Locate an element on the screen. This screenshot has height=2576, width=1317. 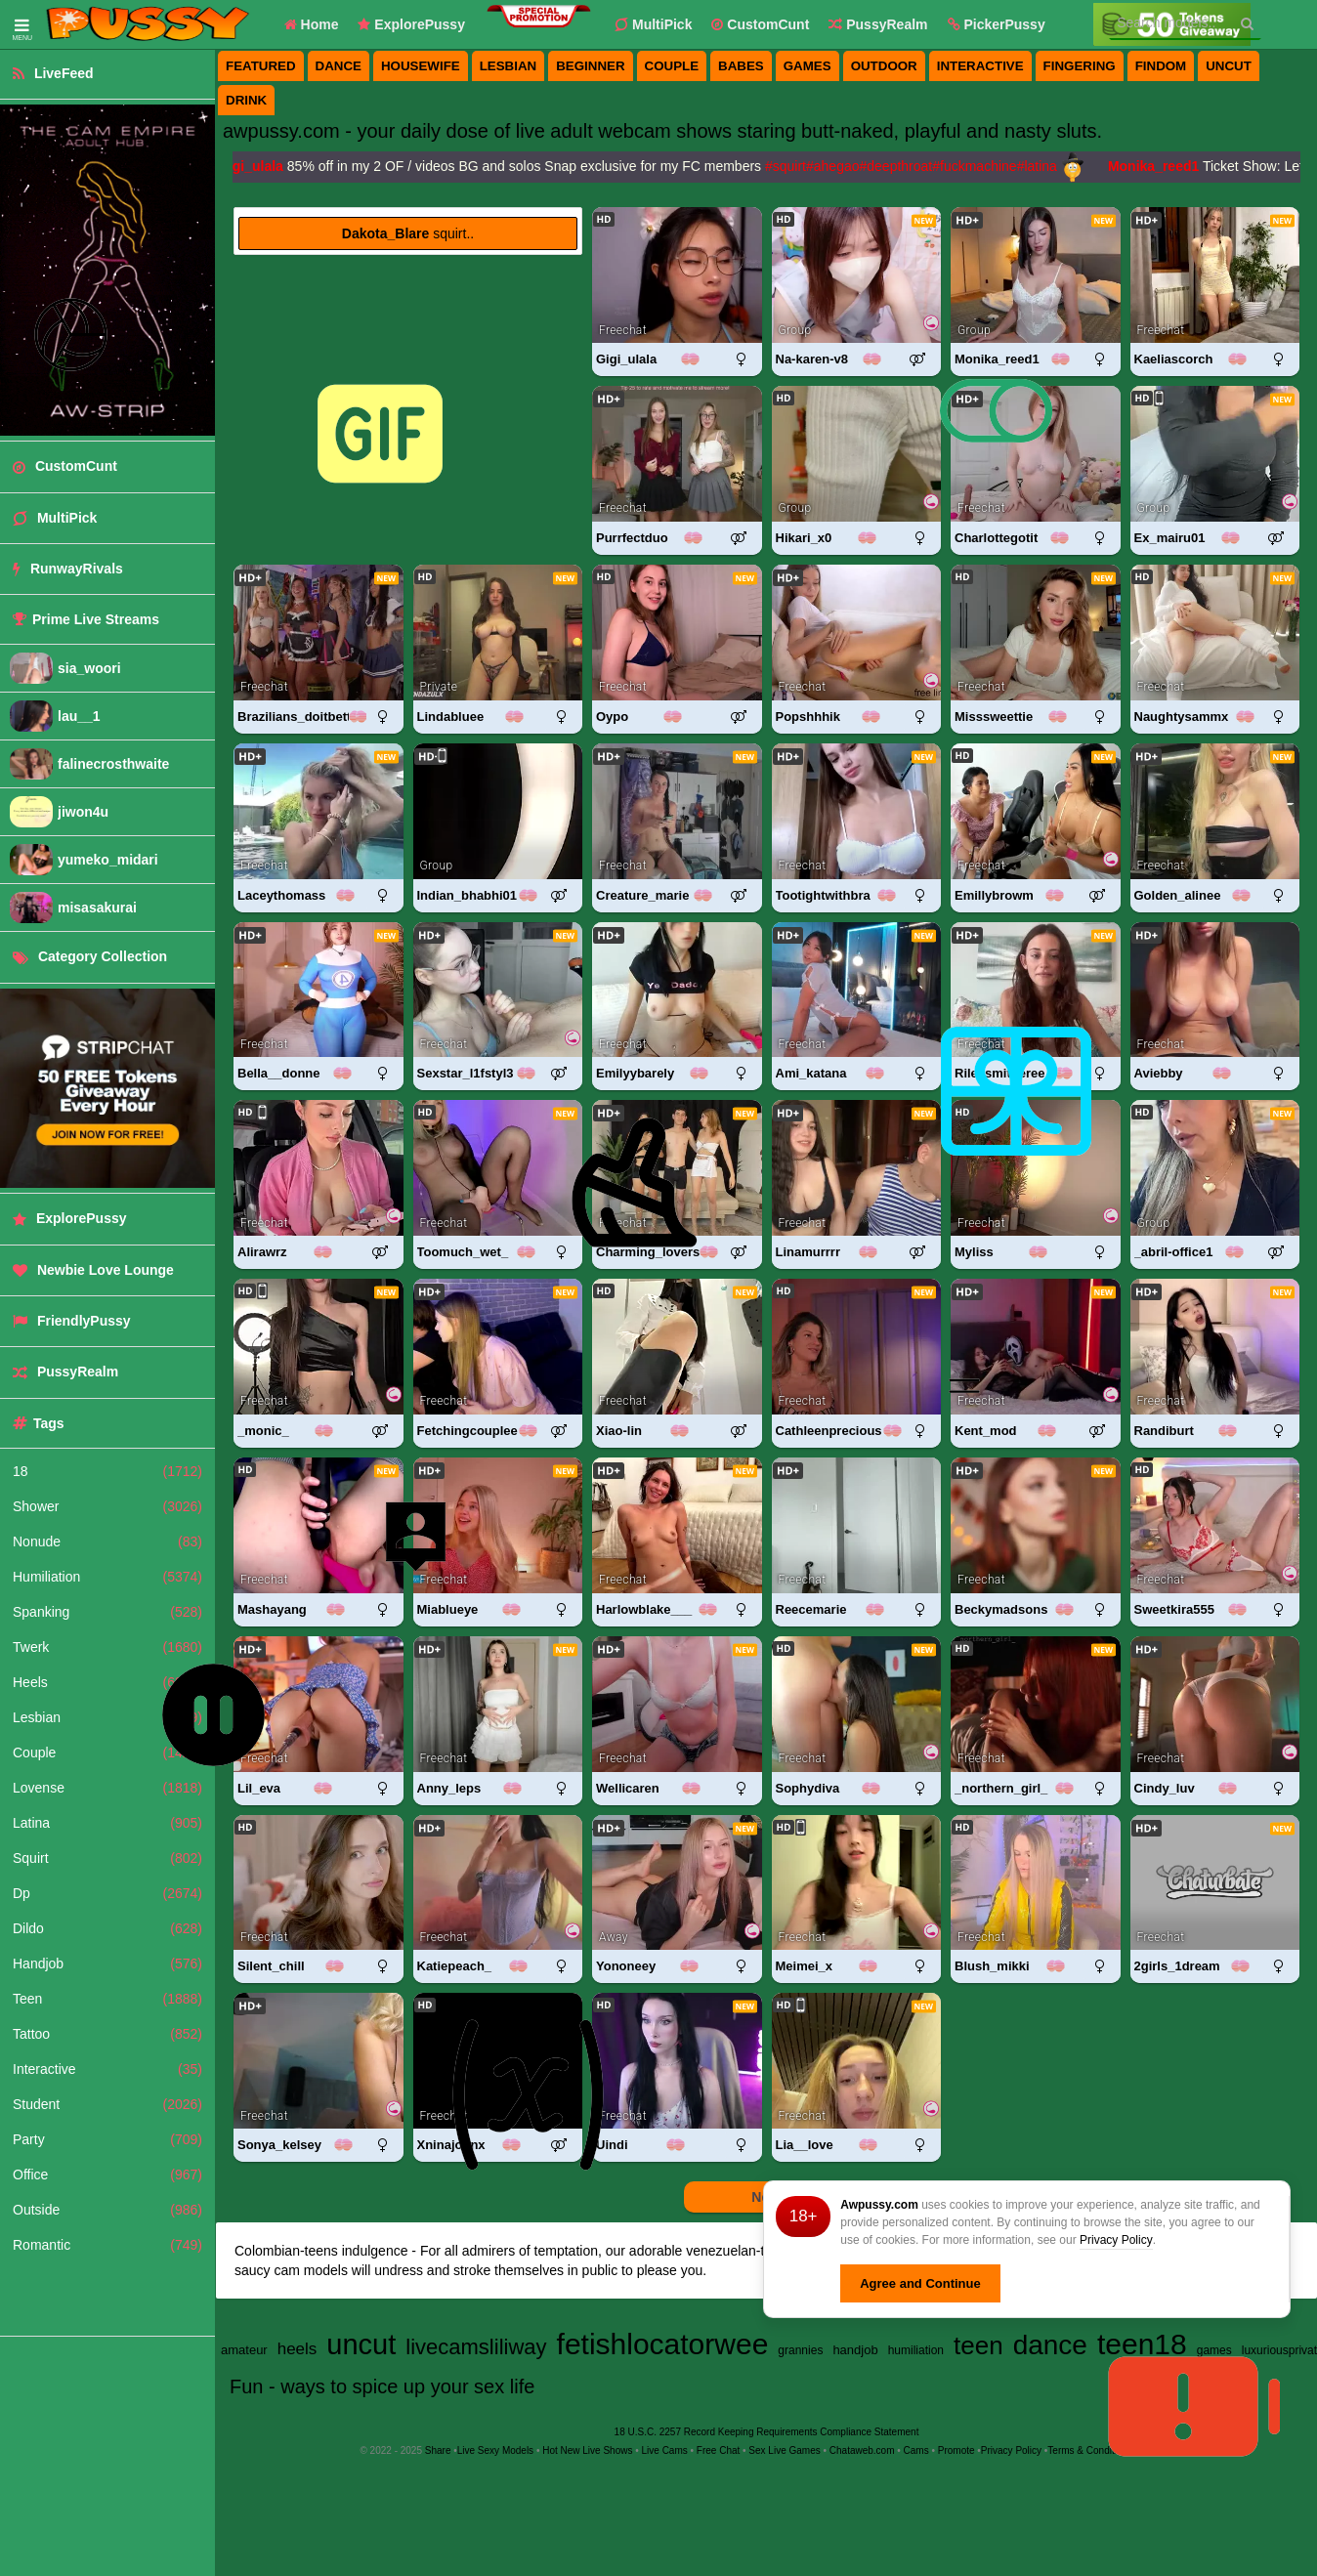
open navigation menu is located at coordinates (964, 1385).